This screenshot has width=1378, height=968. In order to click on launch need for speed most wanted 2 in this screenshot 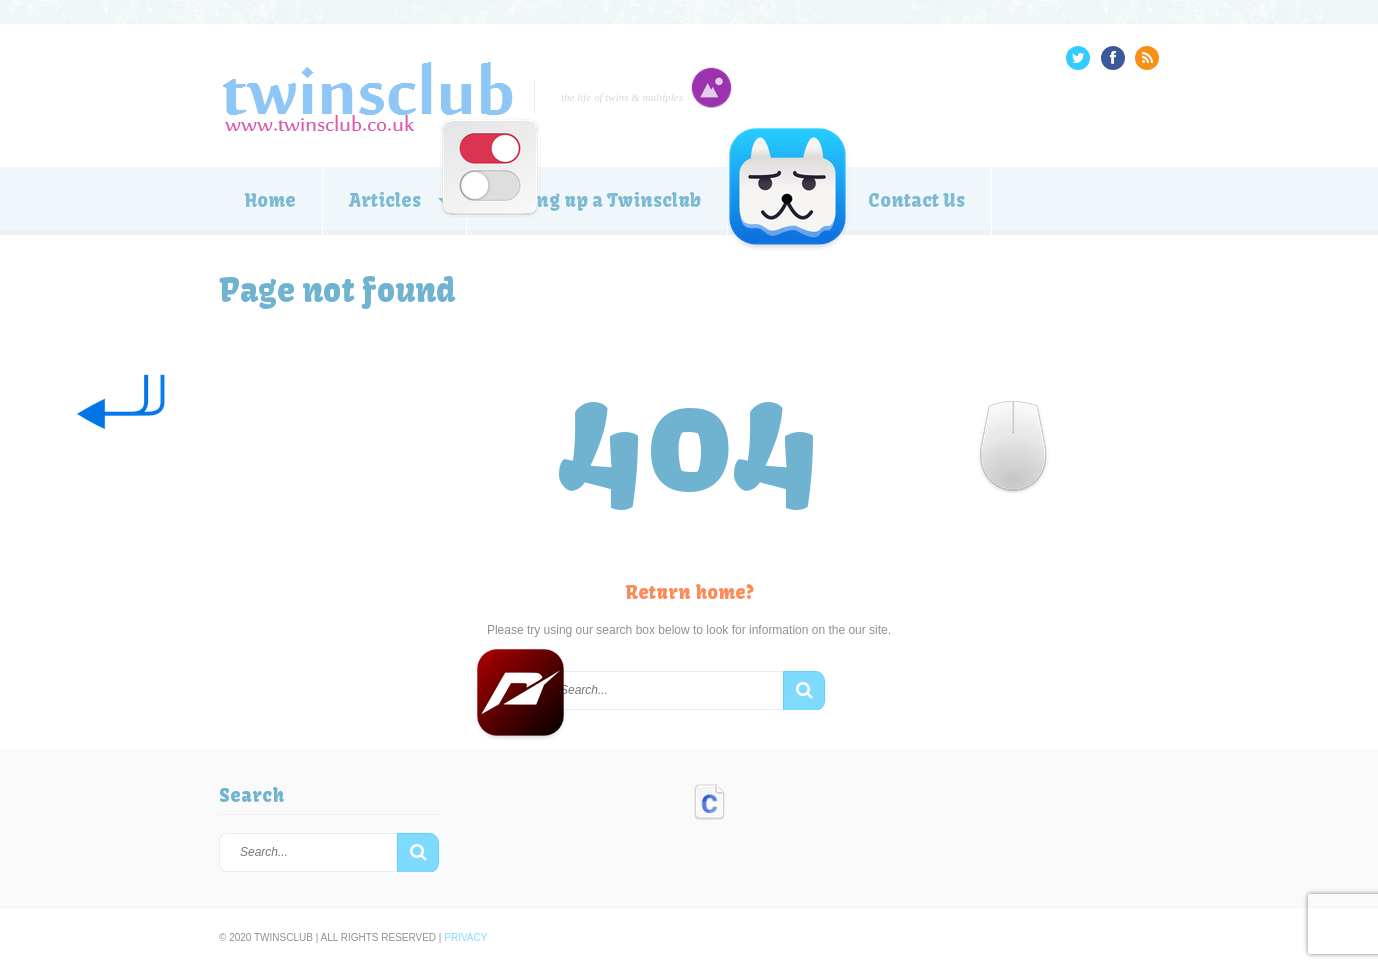, I will do `click(520, 692)`.